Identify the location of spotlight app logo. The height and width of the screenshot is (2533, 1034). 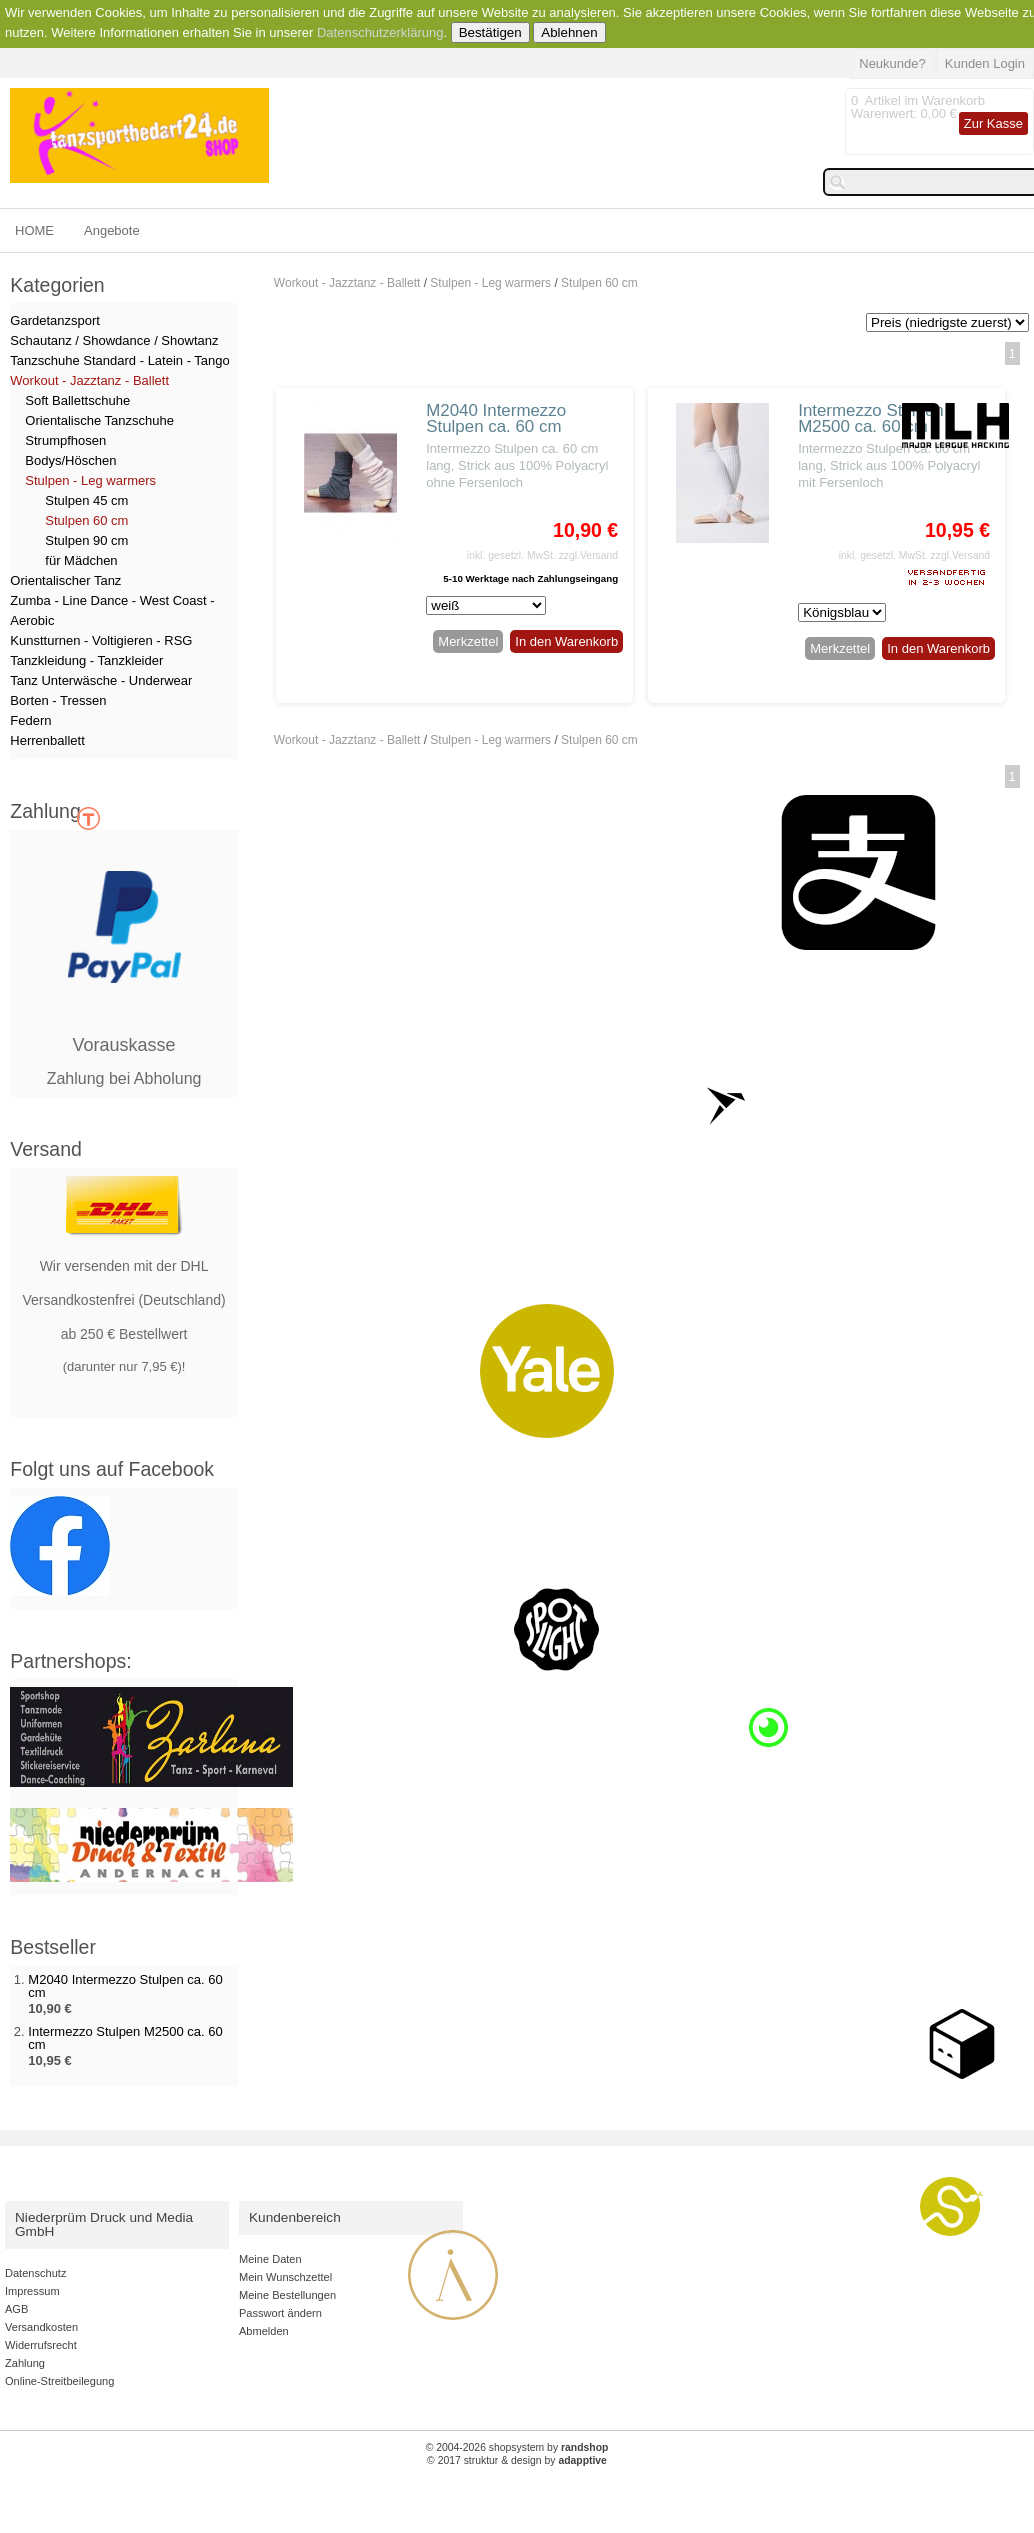
(556, 1629).